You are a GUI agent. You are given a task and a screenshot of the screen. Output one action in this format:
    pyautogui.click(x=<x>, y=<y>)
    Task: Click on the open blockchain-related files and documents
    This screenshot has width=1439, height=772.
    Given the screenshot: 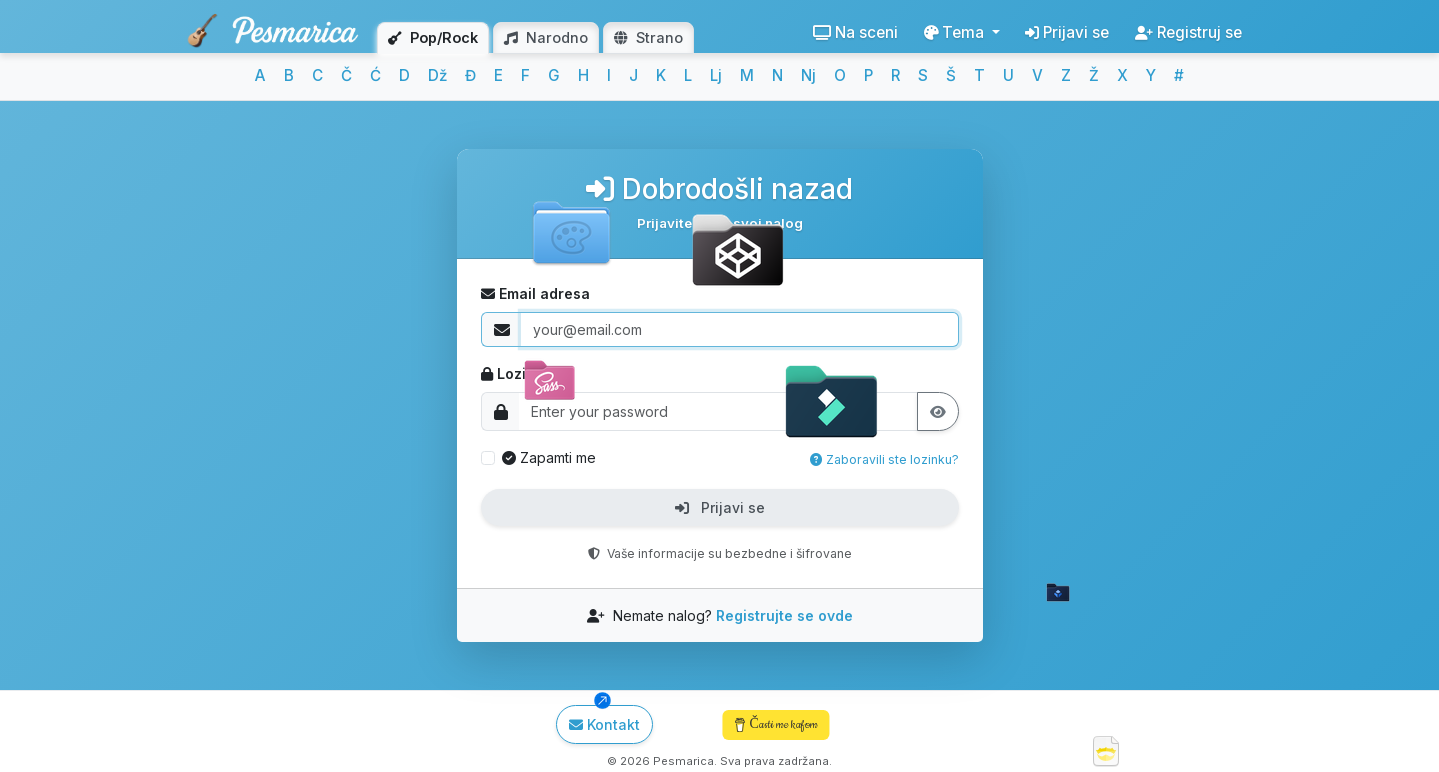 What is the action you would take?
    pyautogui.click(x=1058, y=593)
    